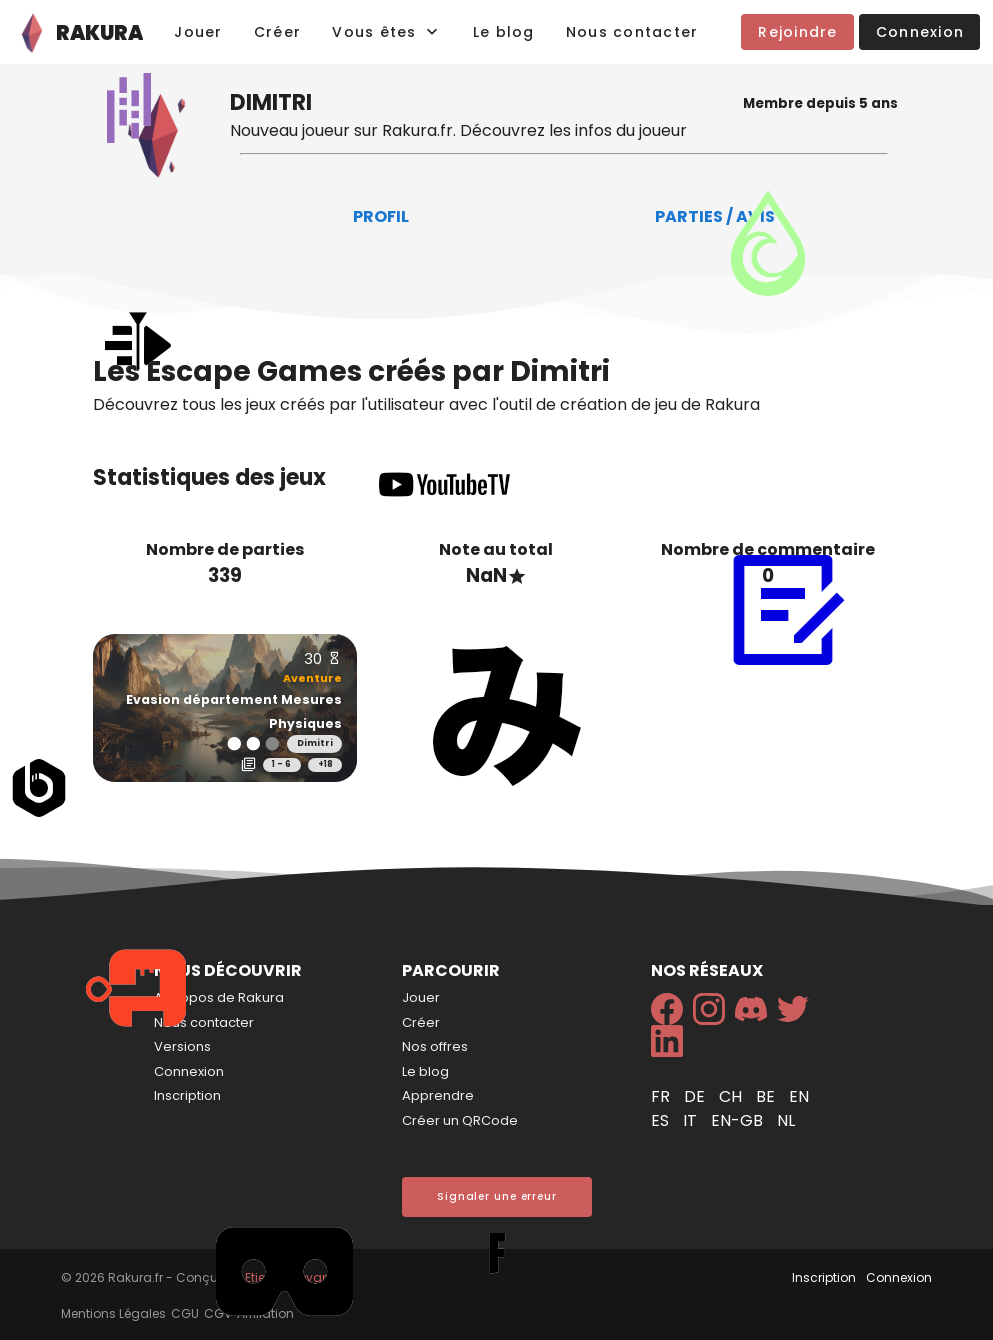 The image size is (993, 1340). Describe the element at coordinates (768, 243) in the screenshot. I see `open deluge torrent client` at that location.